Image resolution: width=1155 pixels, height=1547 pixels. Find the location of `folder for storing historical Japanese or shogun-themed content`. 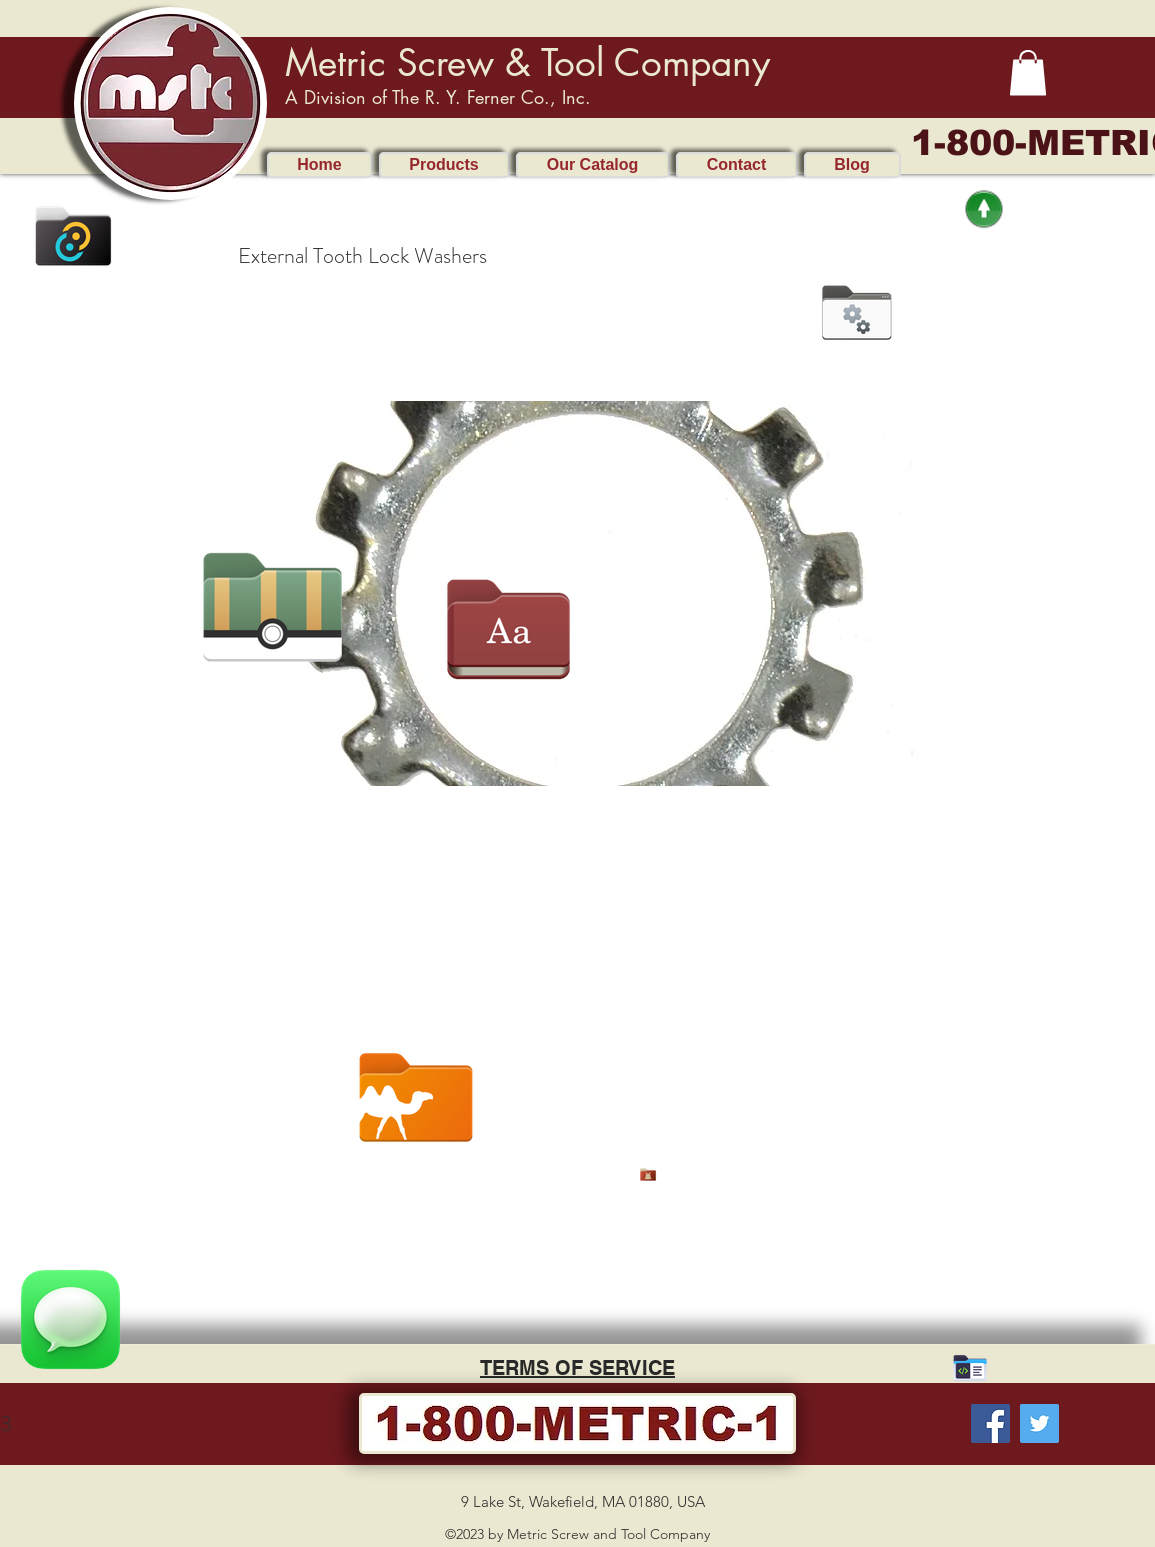

folder for storing historical Japanese or shogun-themed content is located at coordinates (648, 1175).